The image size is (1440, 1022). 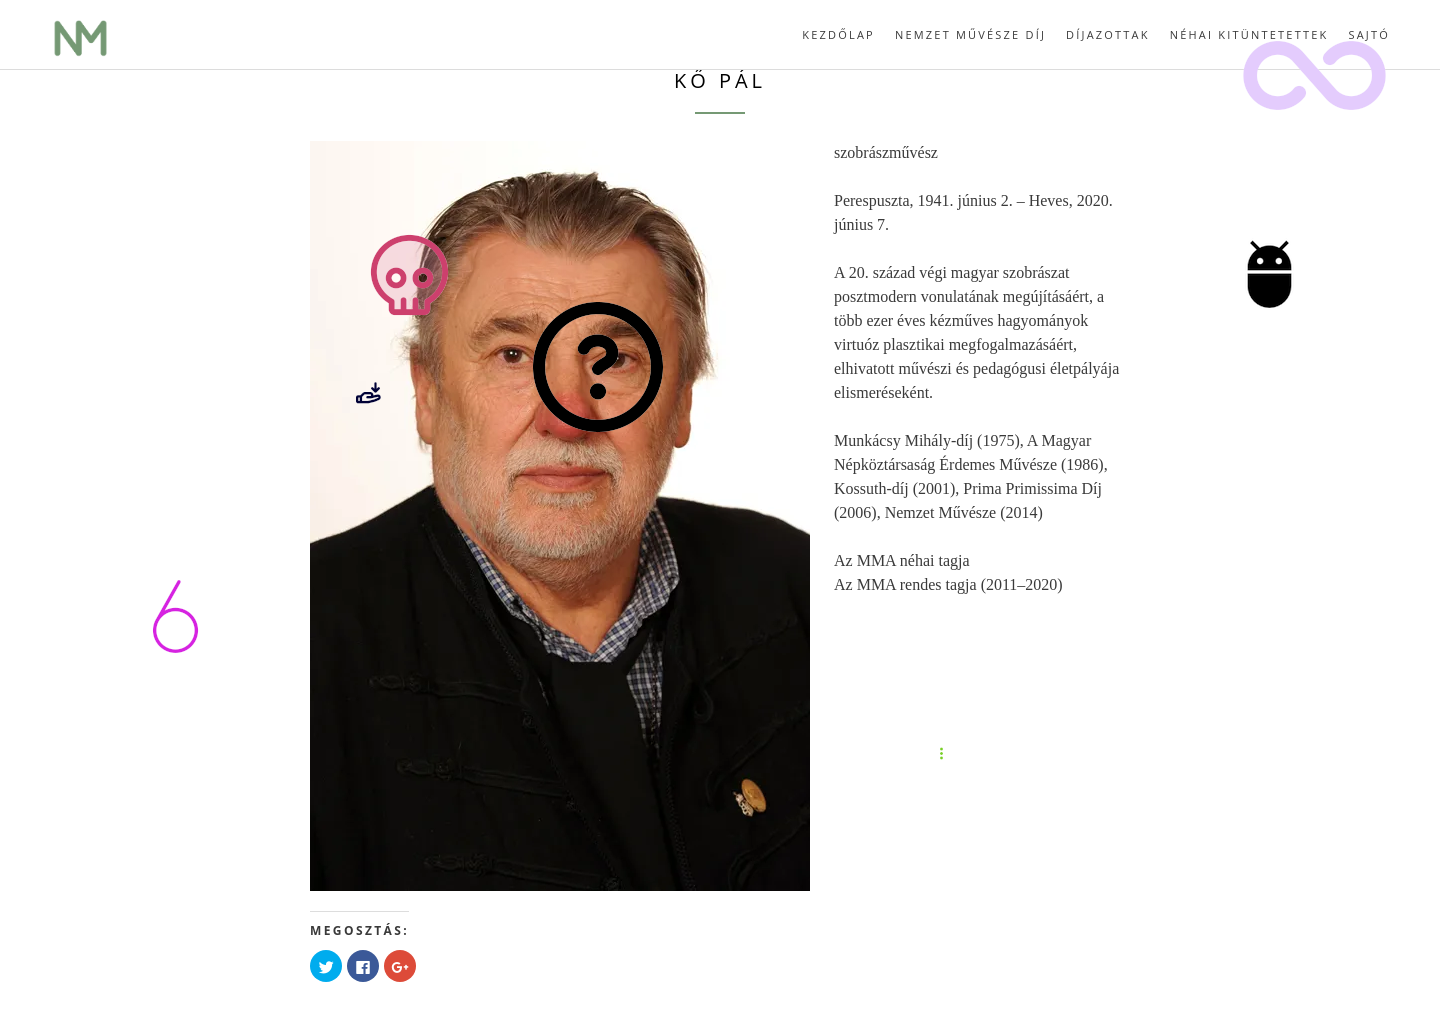 I want to click on open more options menu, so click(x=941, y=753).